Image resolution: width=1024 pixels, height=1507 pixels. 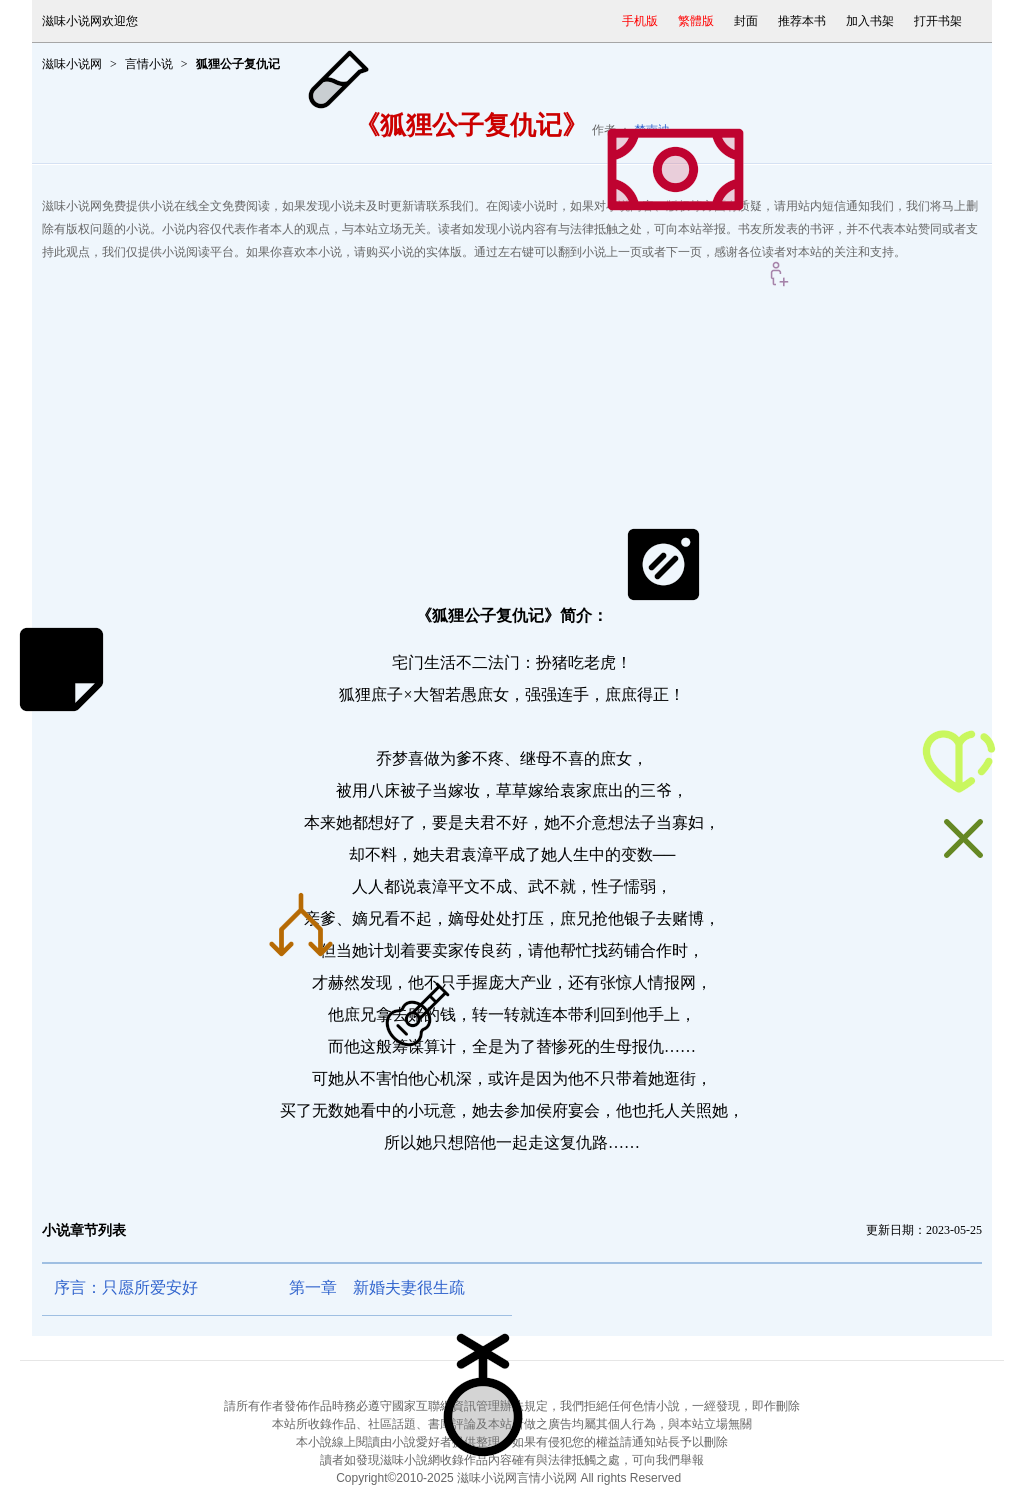 What do you see at coordinates (61, 669) in the screenshot?
I see `create a new note` at bounding box center [61, 669].